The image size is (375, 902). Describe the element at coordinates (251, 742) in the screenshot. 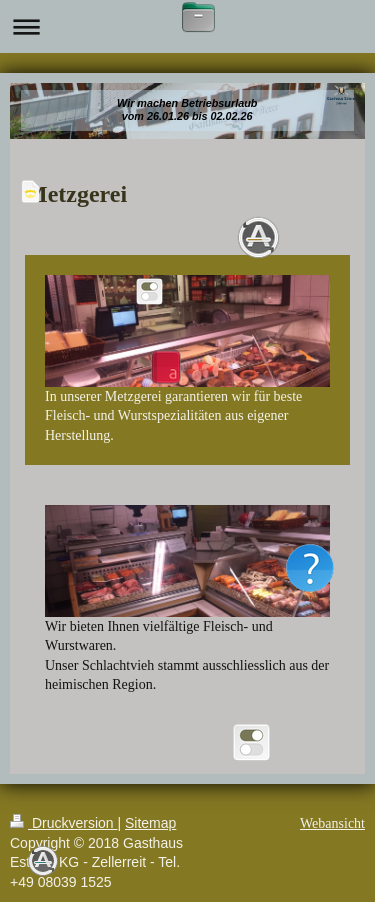

I see `open gnome tweaks to customize desktop settings` at that location.